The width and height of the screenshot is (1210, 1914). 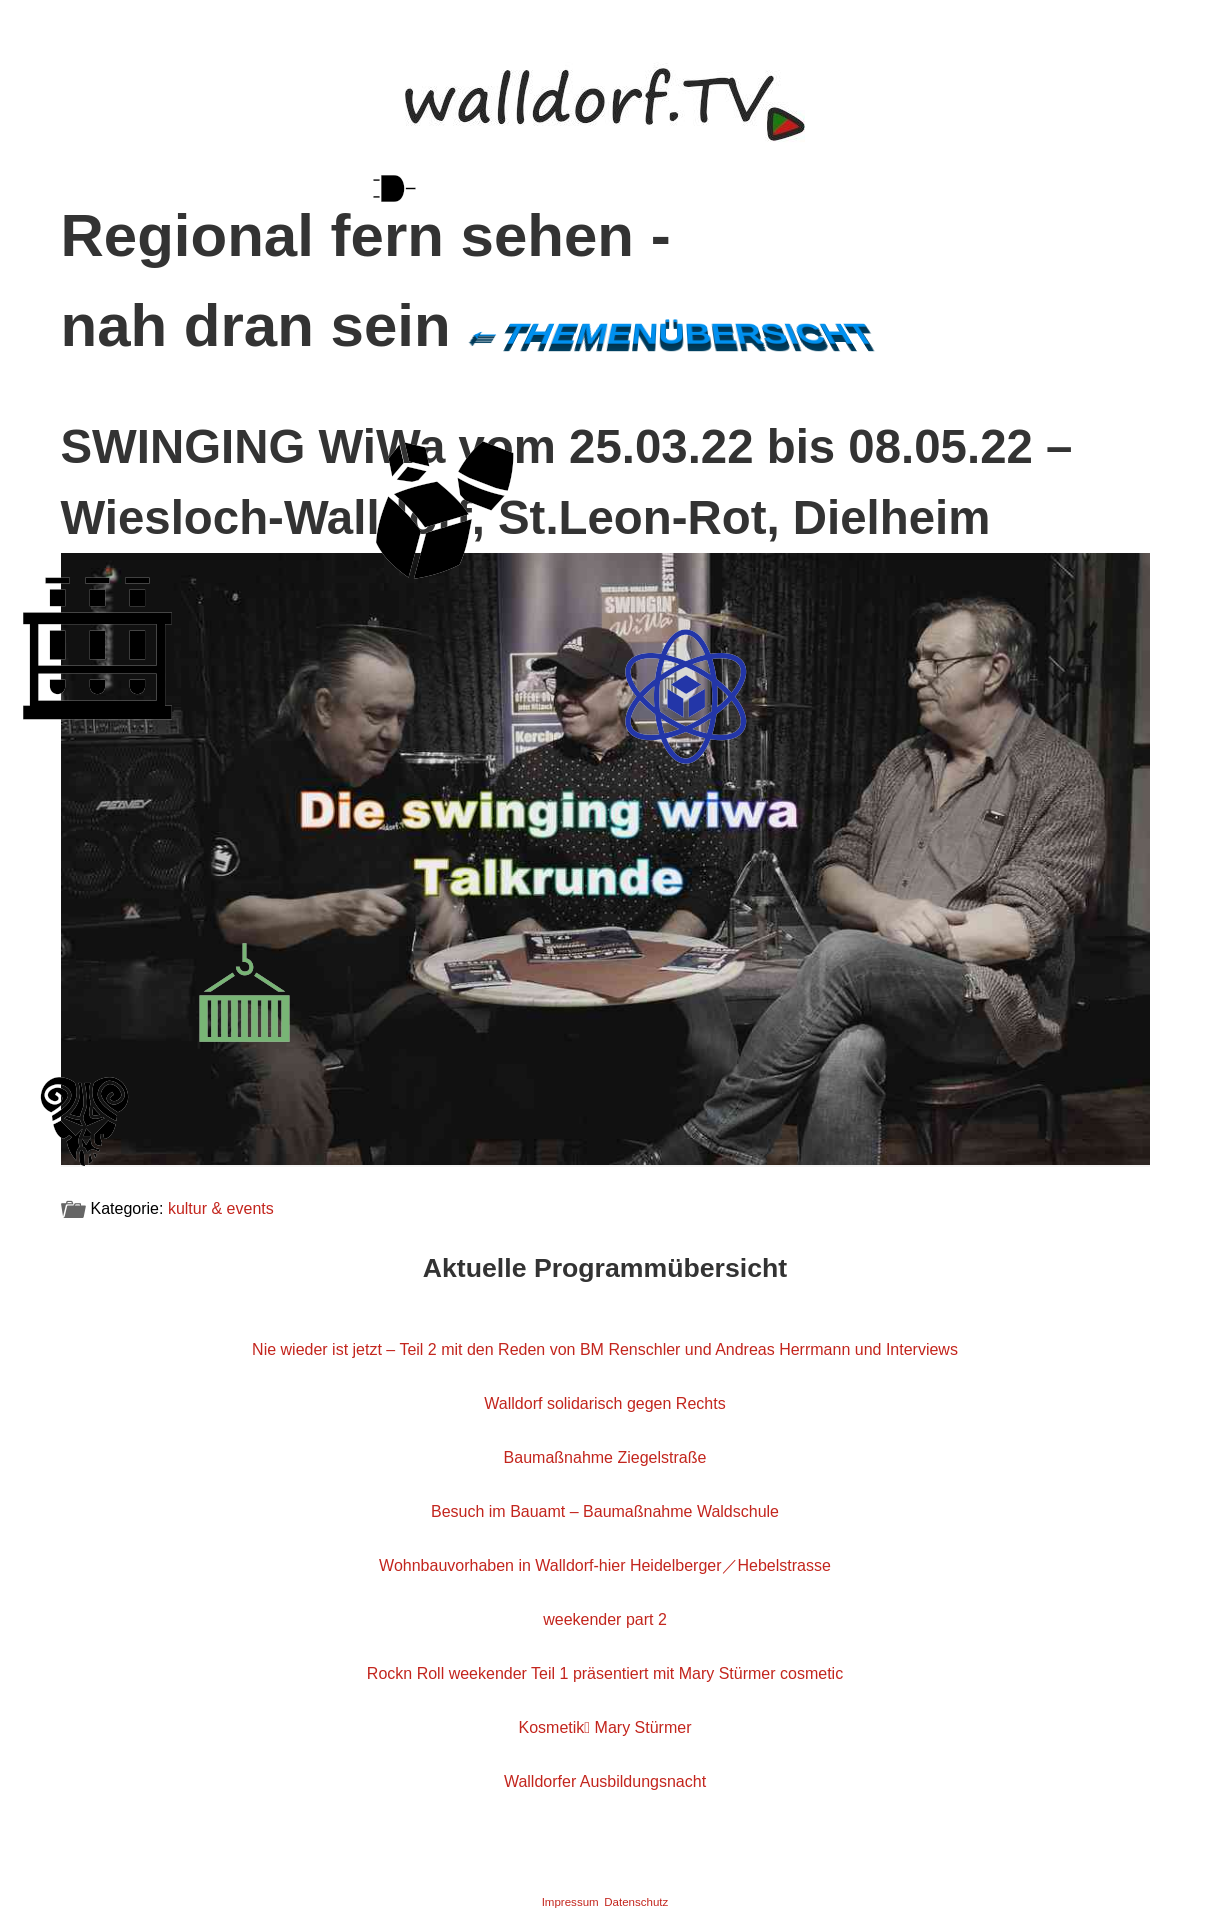 What do you see at coordinates (244, 993) in the screenshot?
I see `view inventory or storage contents` at bounding box center [244, 993].